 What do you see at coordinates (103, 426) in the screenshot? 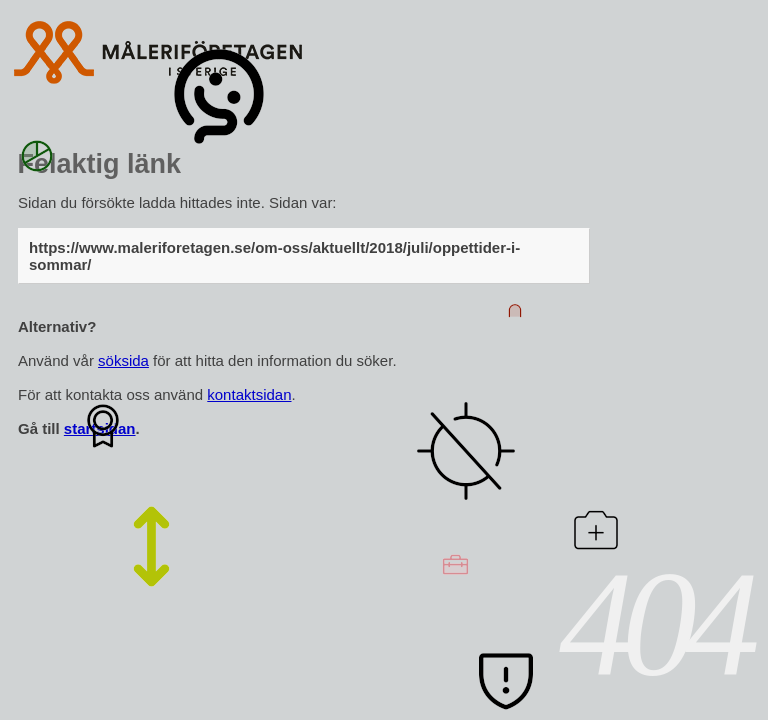
I see `view achievements or awards` at bounding box center [103, 426].